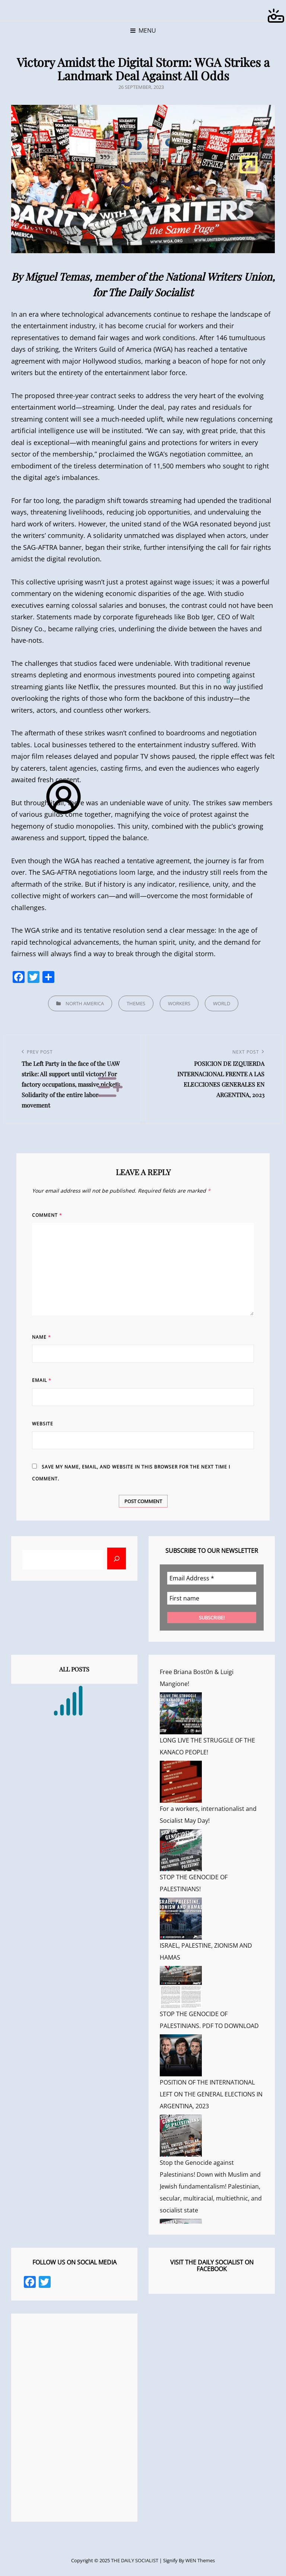 This screenshot has width=286, height=2576. What do you see at coordinates (63, 797) in the screenshot?
I see `view your profile` at bounding box center [63, 797].